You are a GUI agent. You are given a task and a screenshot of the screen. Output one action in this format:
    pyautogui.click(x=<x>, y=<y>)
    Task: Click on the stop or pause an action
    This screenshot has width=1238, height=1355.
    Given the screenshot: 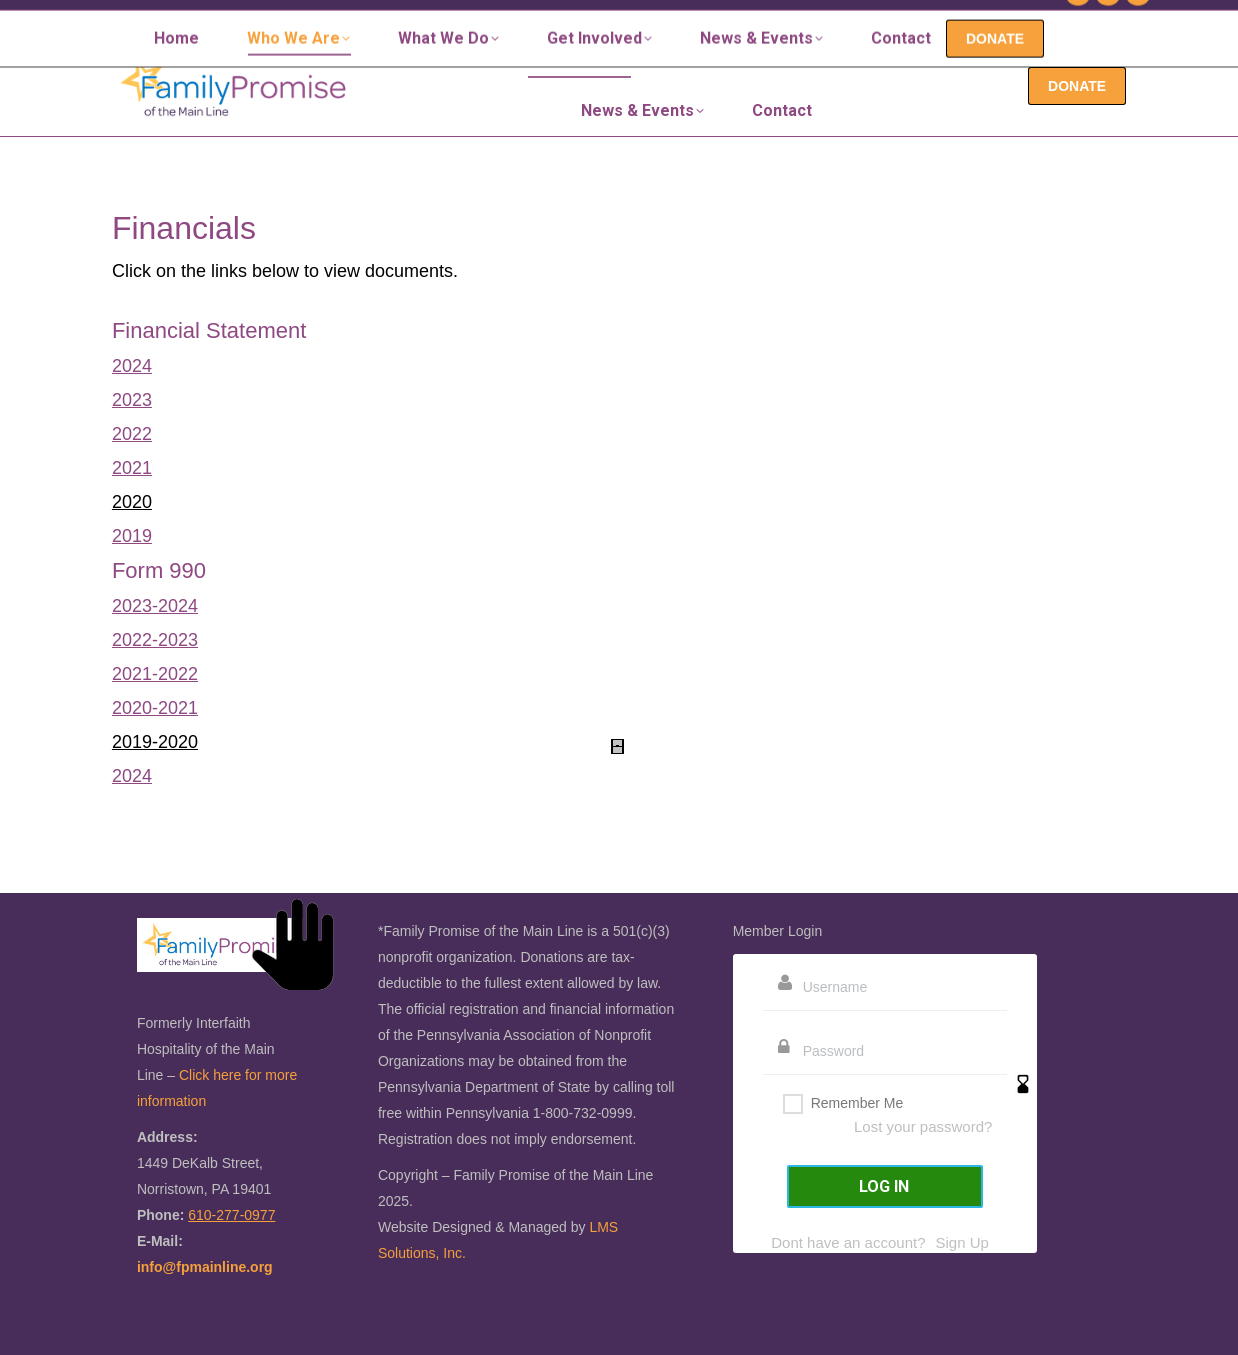 What is the action you would take?
    pyautogui.click(x=291, y=944)
    